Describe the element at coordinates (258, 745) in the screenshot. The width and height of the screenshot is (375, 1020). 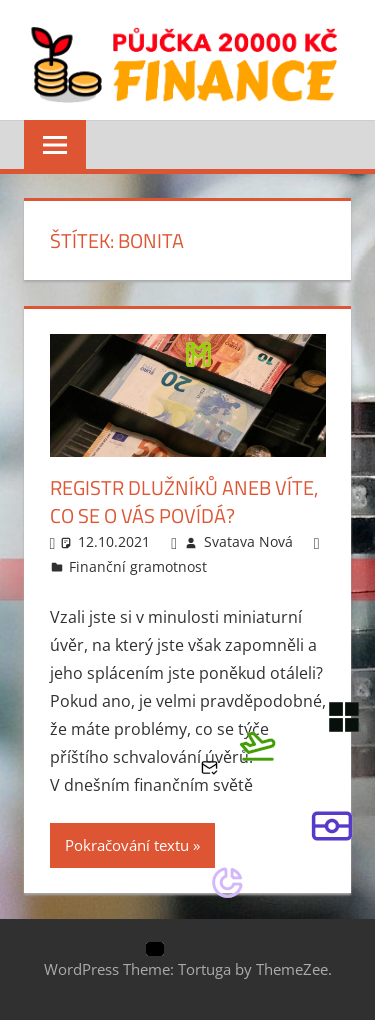
I see `view departing flights` at that location.